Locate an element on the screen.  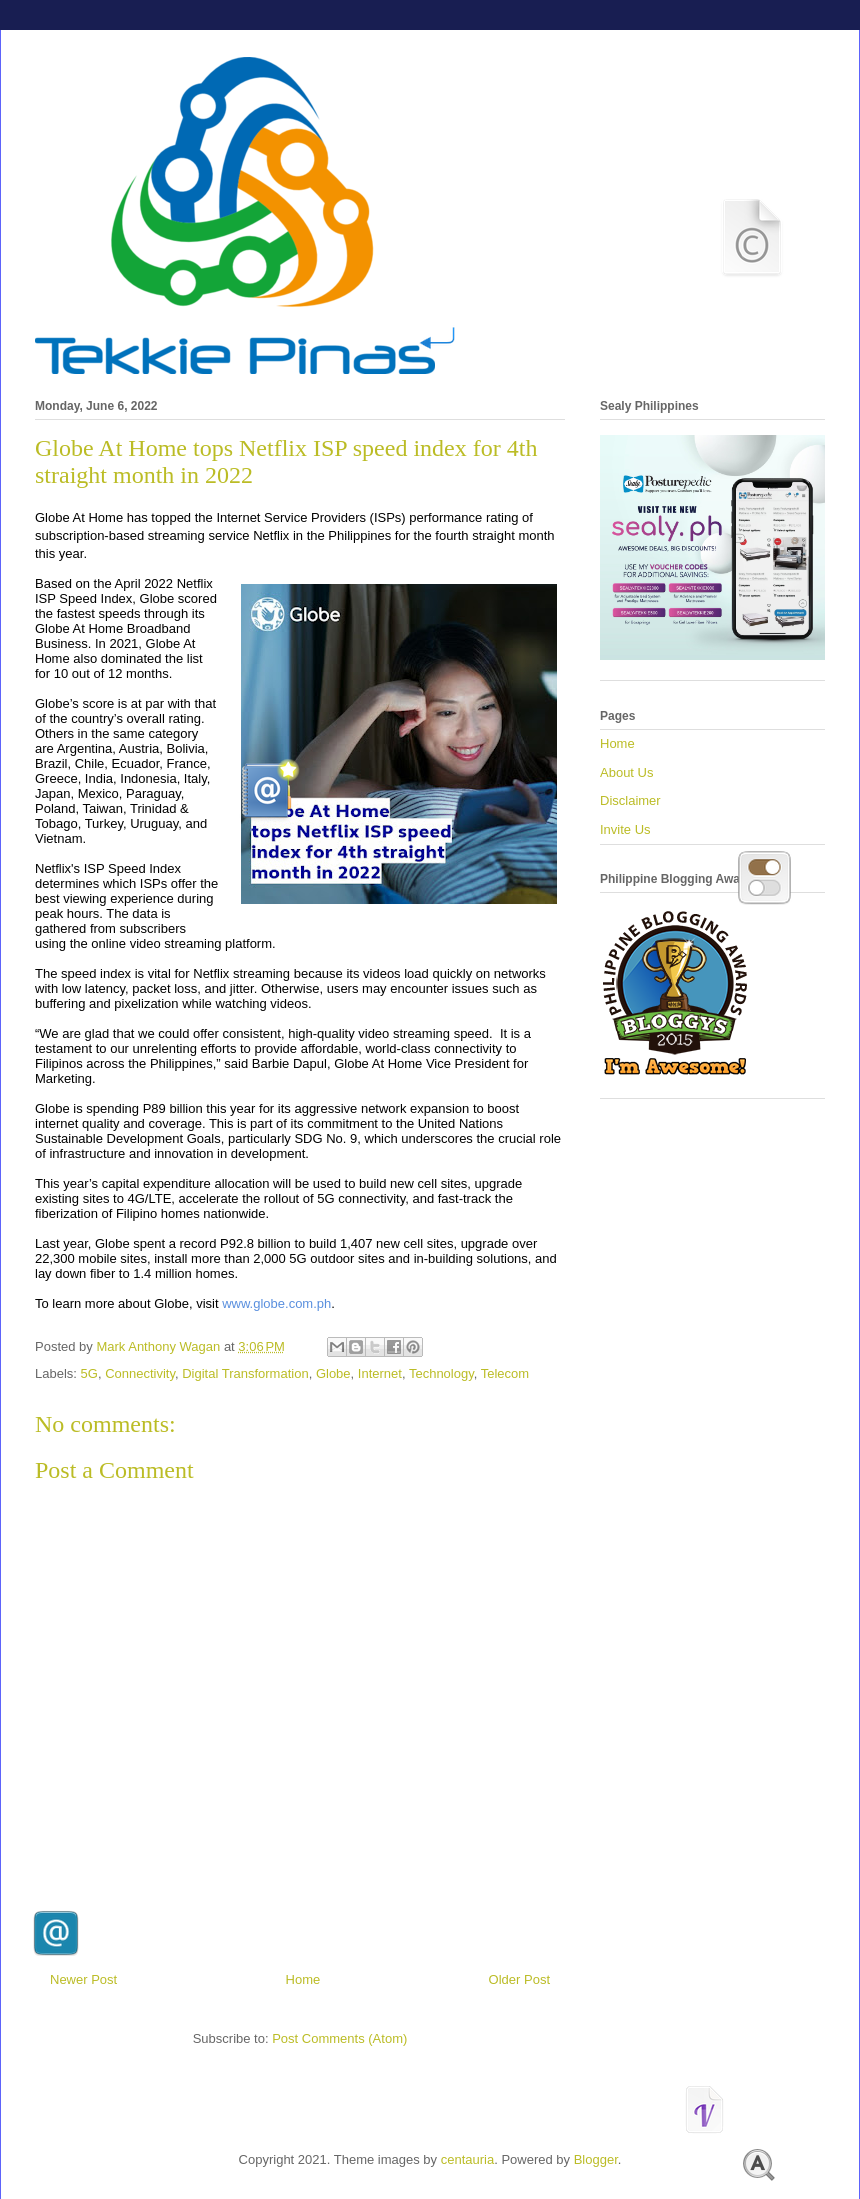
indicates a file currently being copied is located at coordinates (752, 238).